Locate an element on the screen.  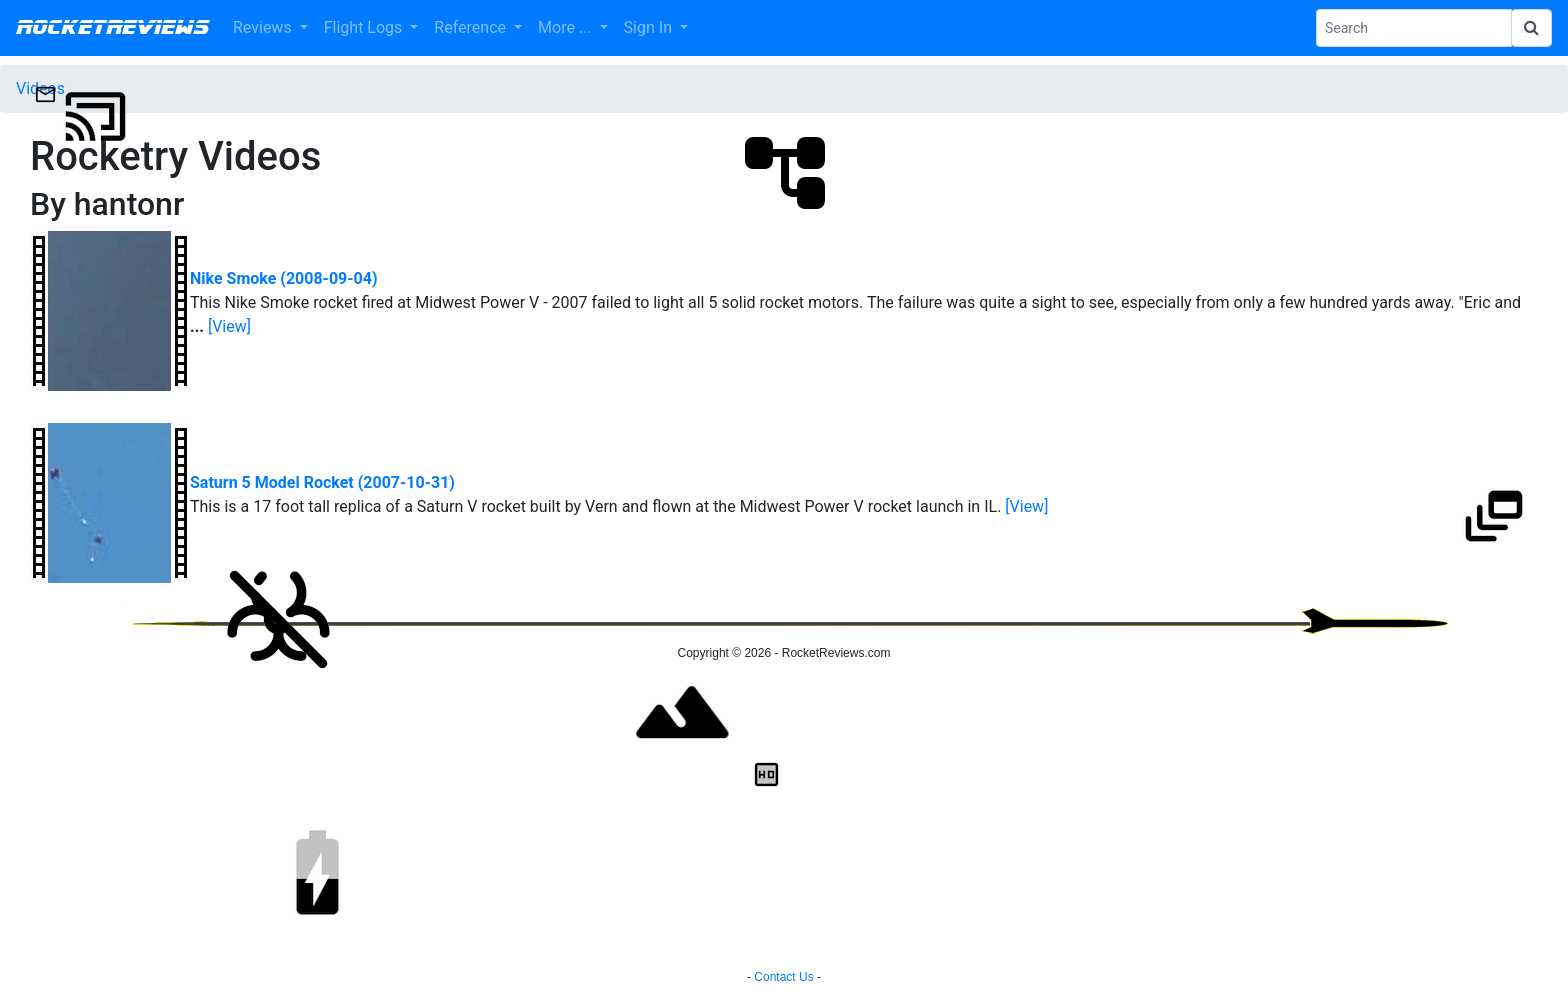
indicates biohazard warning is disabled is located at coordinates (278, 619).